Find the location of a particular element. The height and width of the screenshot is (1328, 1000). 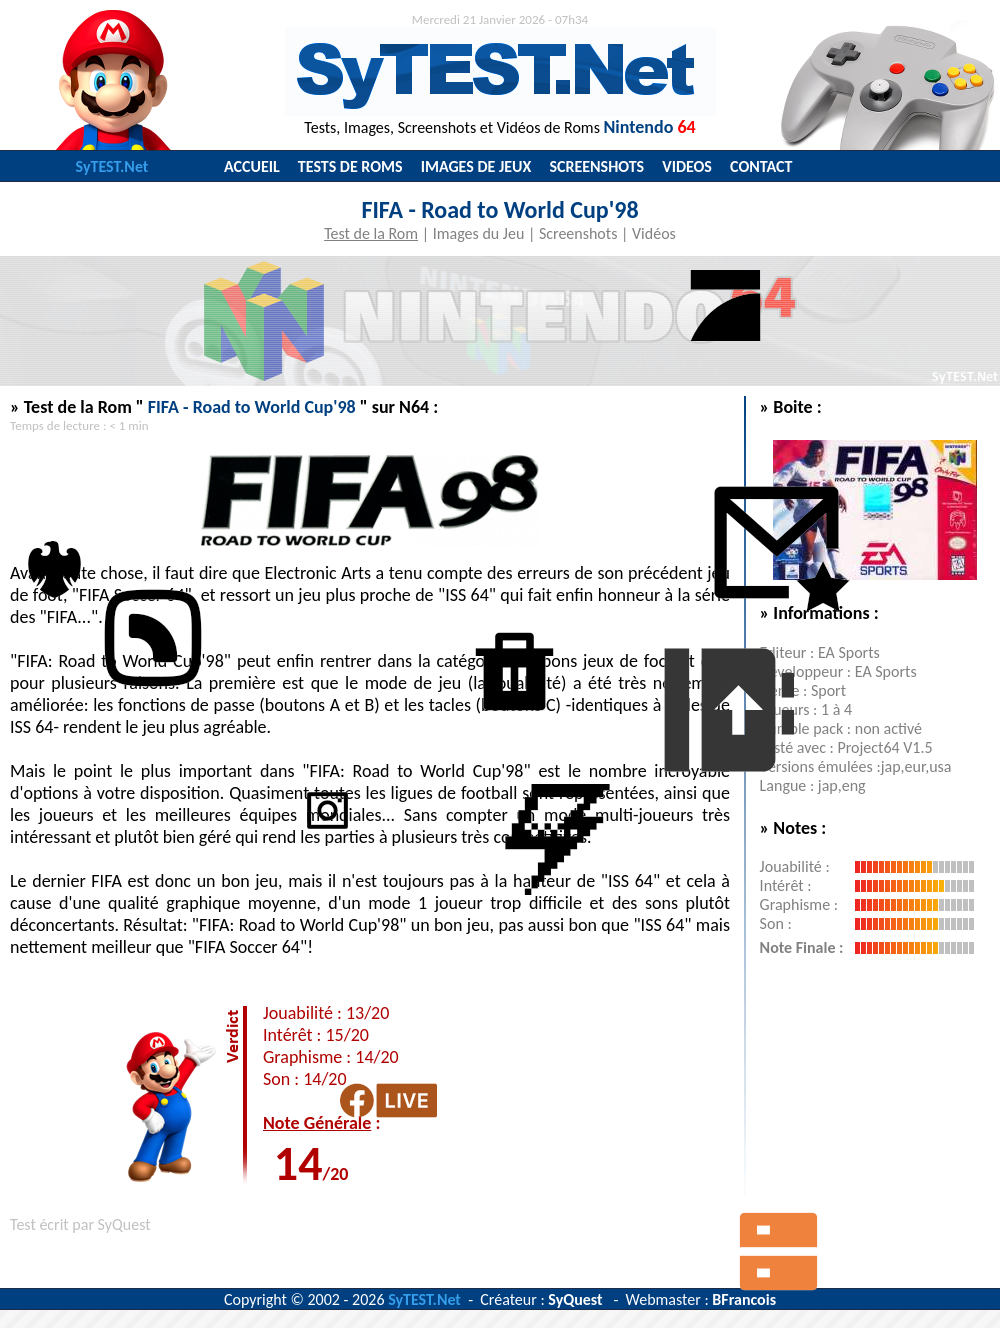

access server settings or management is located at coordinates (778, 1251).